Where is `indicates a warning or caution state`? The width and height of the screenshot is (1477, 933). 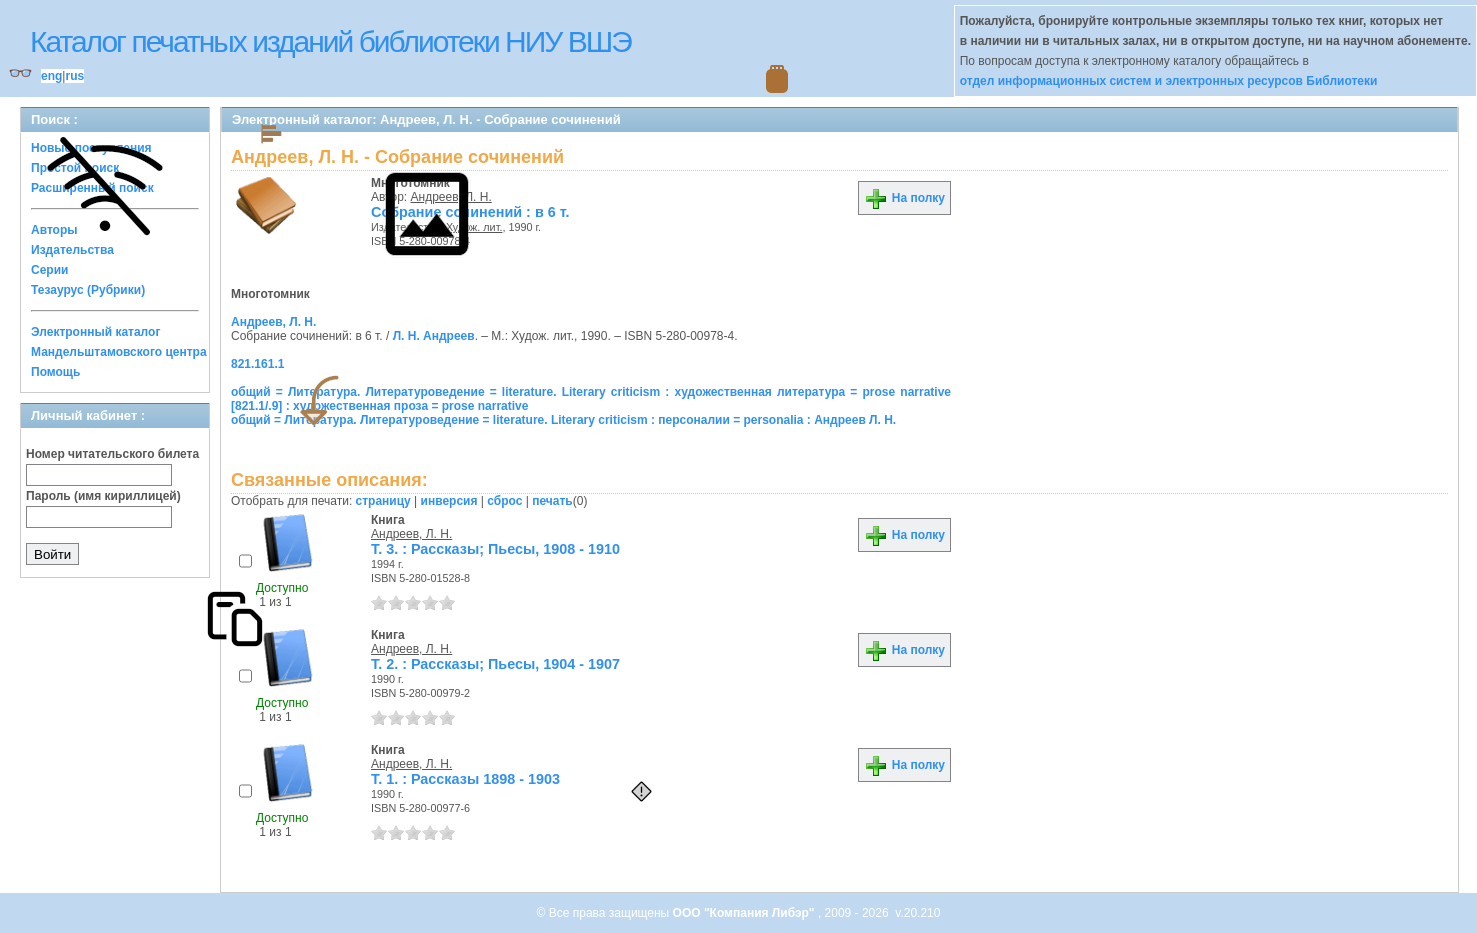 indicates a warning or caution state is located at coordinates (641, 791).